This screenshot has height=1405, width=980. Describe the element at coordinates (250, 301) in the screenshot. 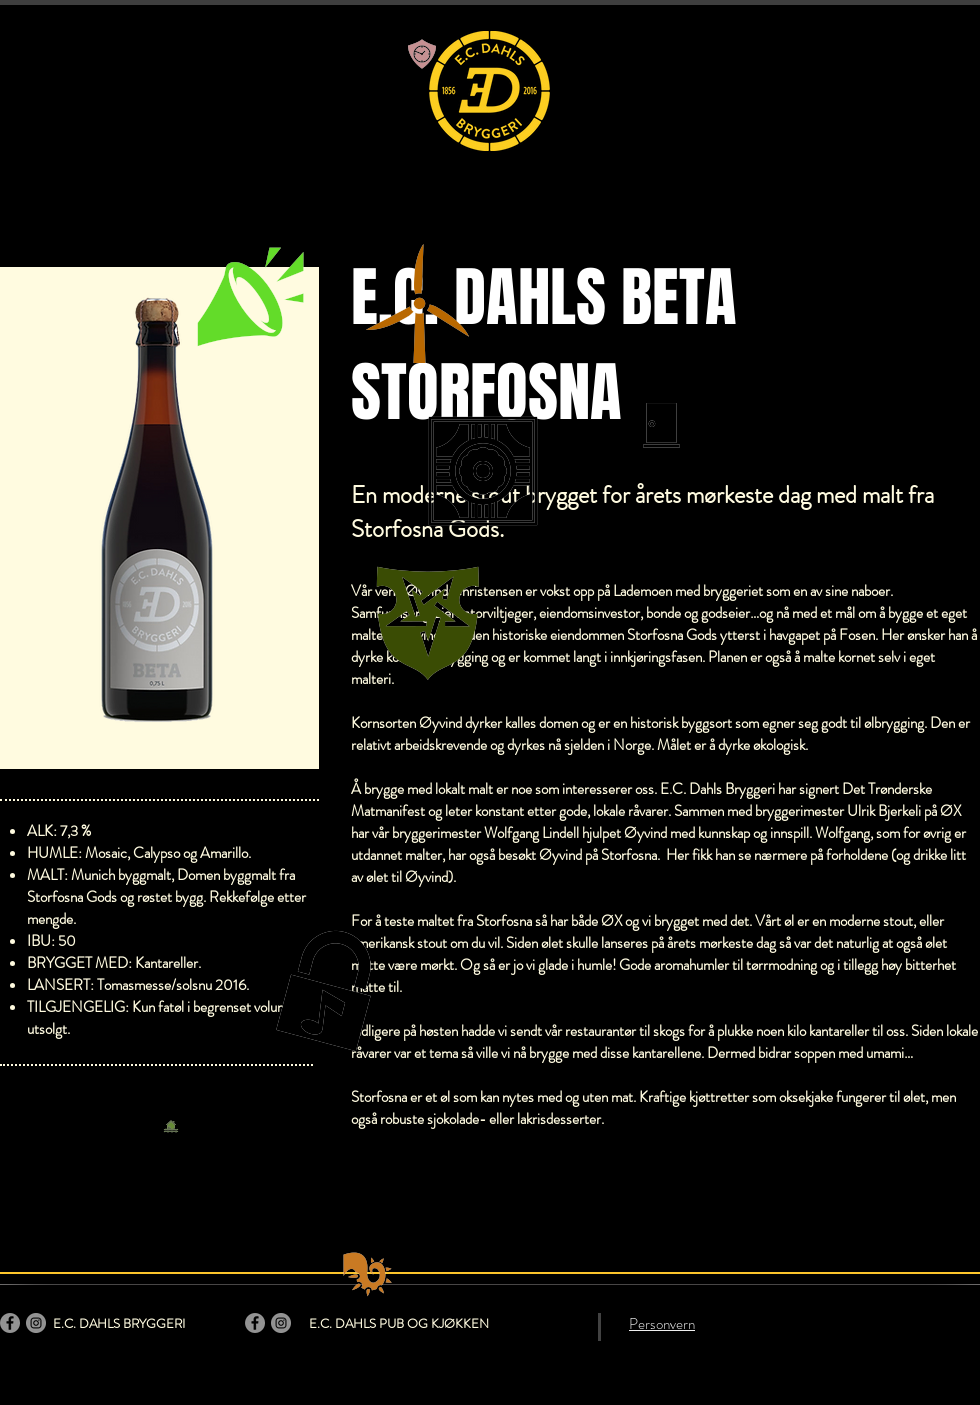

I see `make an announcement or broadcast` at that location.